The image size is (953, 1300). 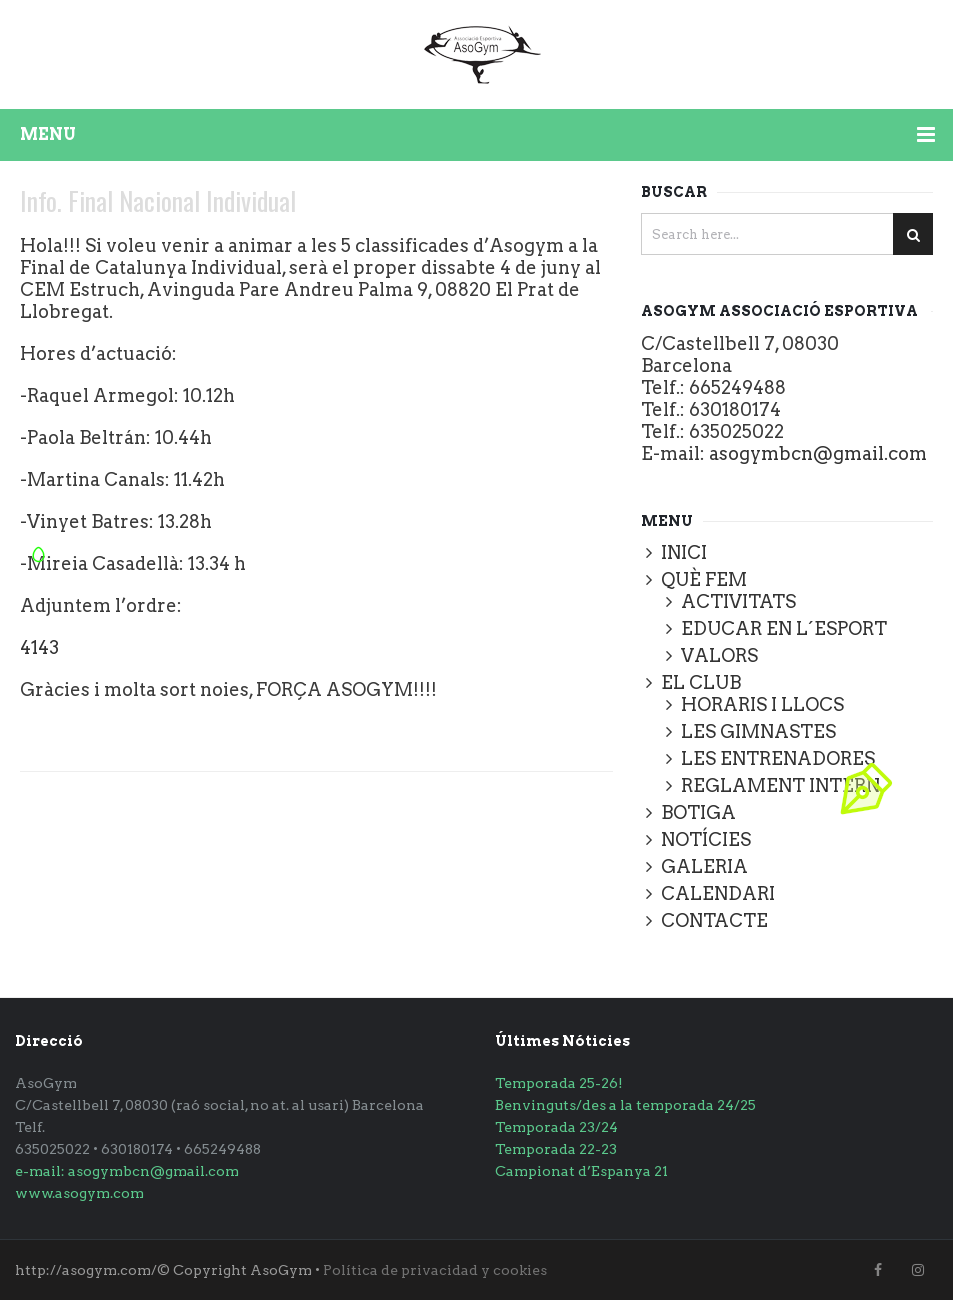 I want to click on indicates egg or egg-containing ingredients in food items, so click(x=38, y=554).